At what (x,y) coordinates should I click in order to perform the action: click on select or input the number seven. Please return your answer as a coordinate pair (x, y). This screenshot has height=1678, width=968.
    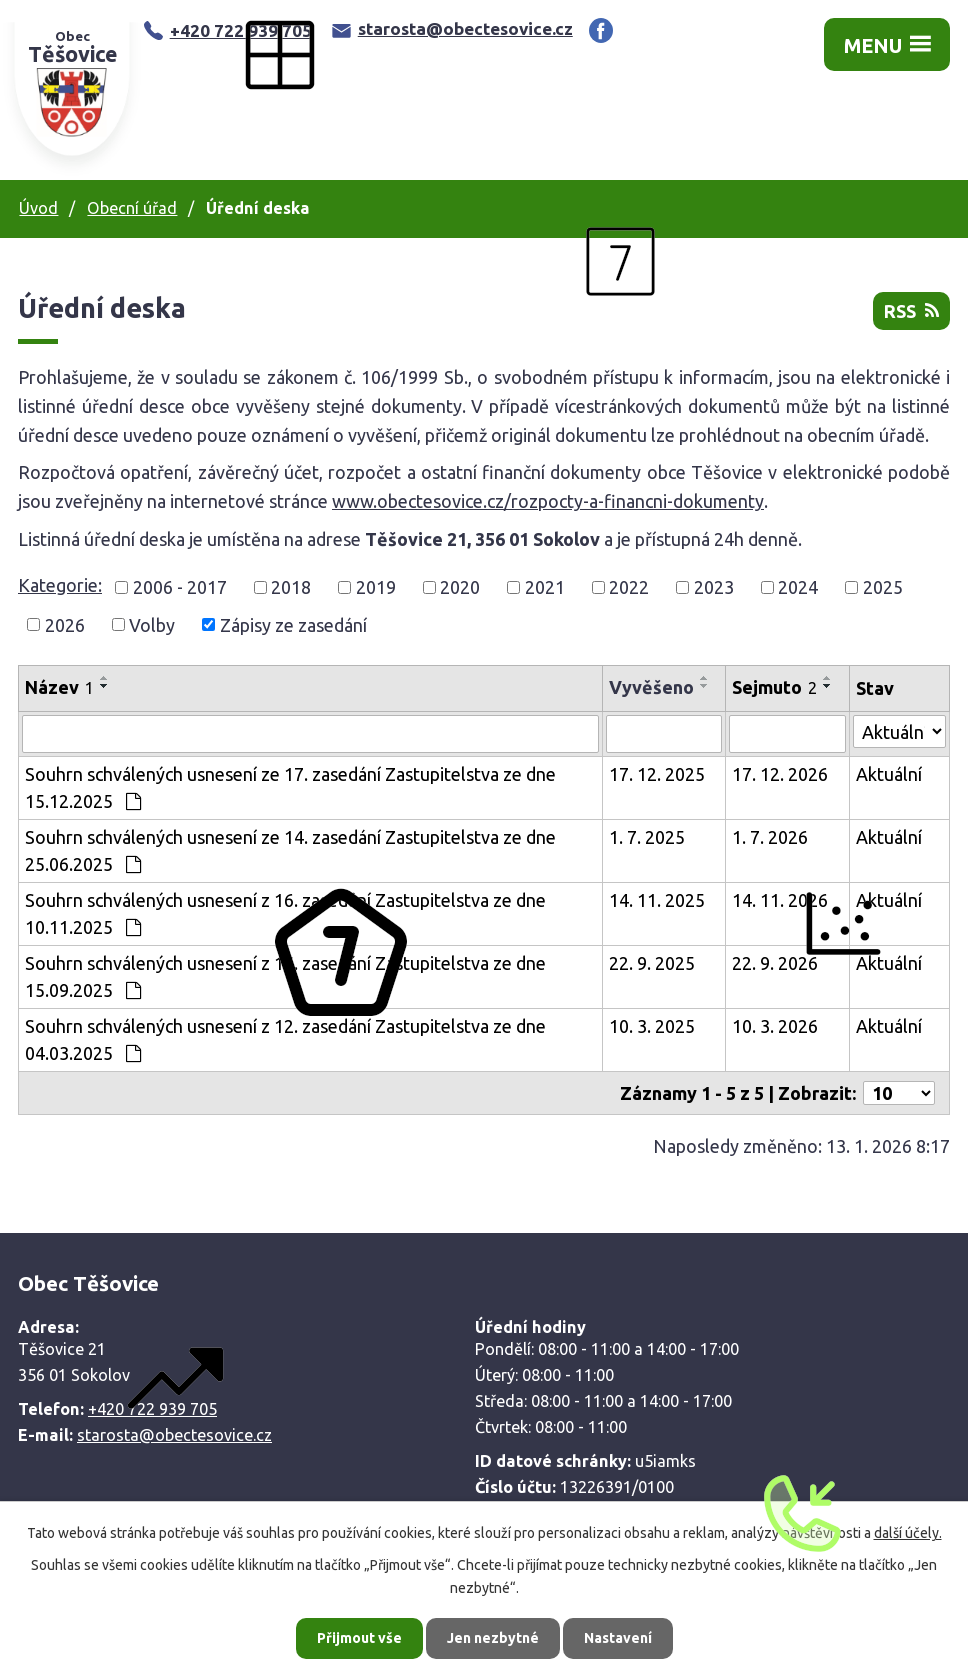
    Looking at the image, I should click on (620, 261).